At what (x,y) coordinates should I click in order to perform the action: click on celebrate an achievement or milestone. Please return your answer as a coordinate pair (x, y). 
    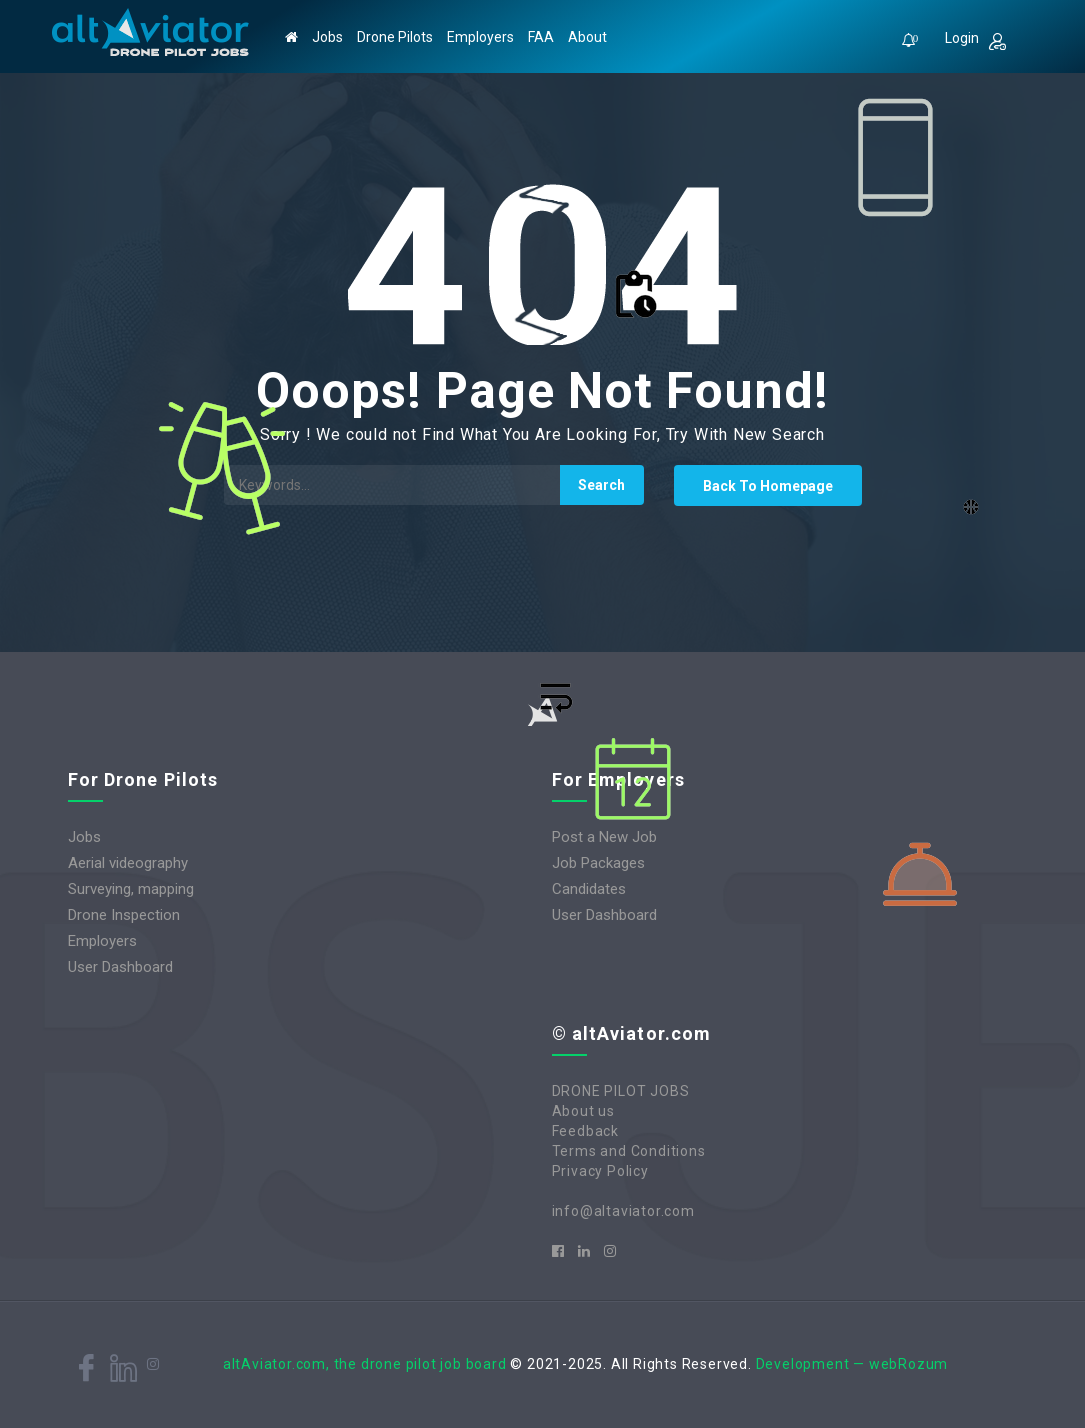
    Looking at the image, I should click on (224, 467).